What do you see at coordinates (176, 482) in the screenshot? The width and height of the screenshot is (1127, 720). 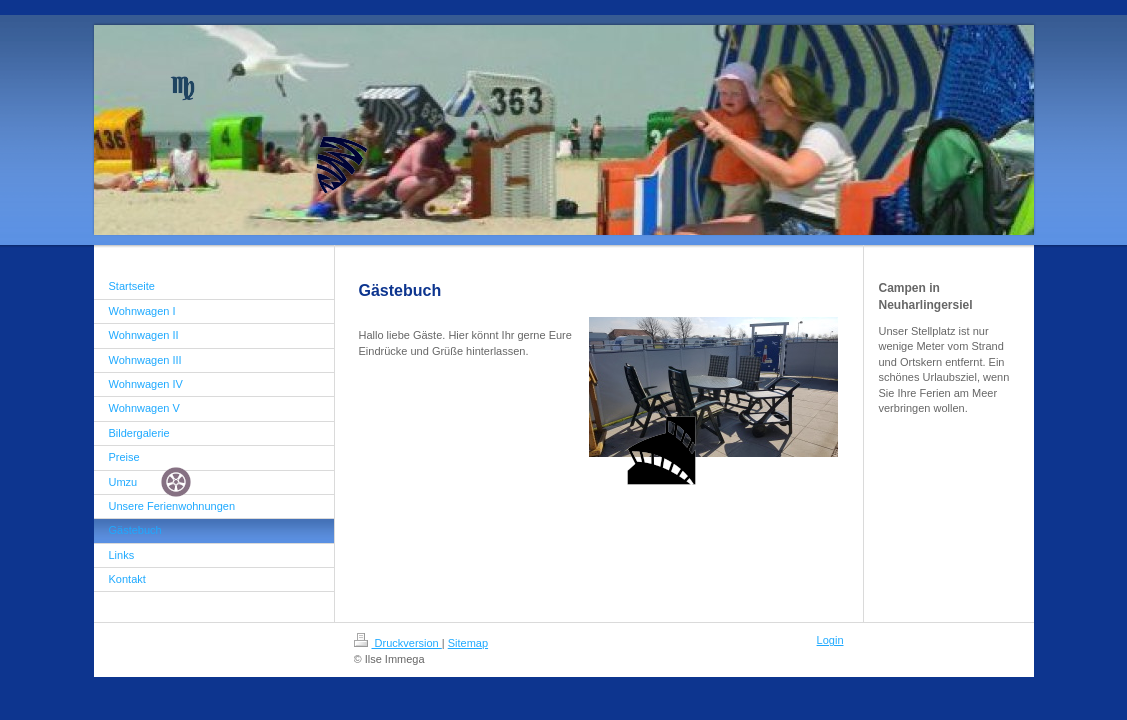 I see `access vehicle or tire settings` at bounding box center [176, 482].